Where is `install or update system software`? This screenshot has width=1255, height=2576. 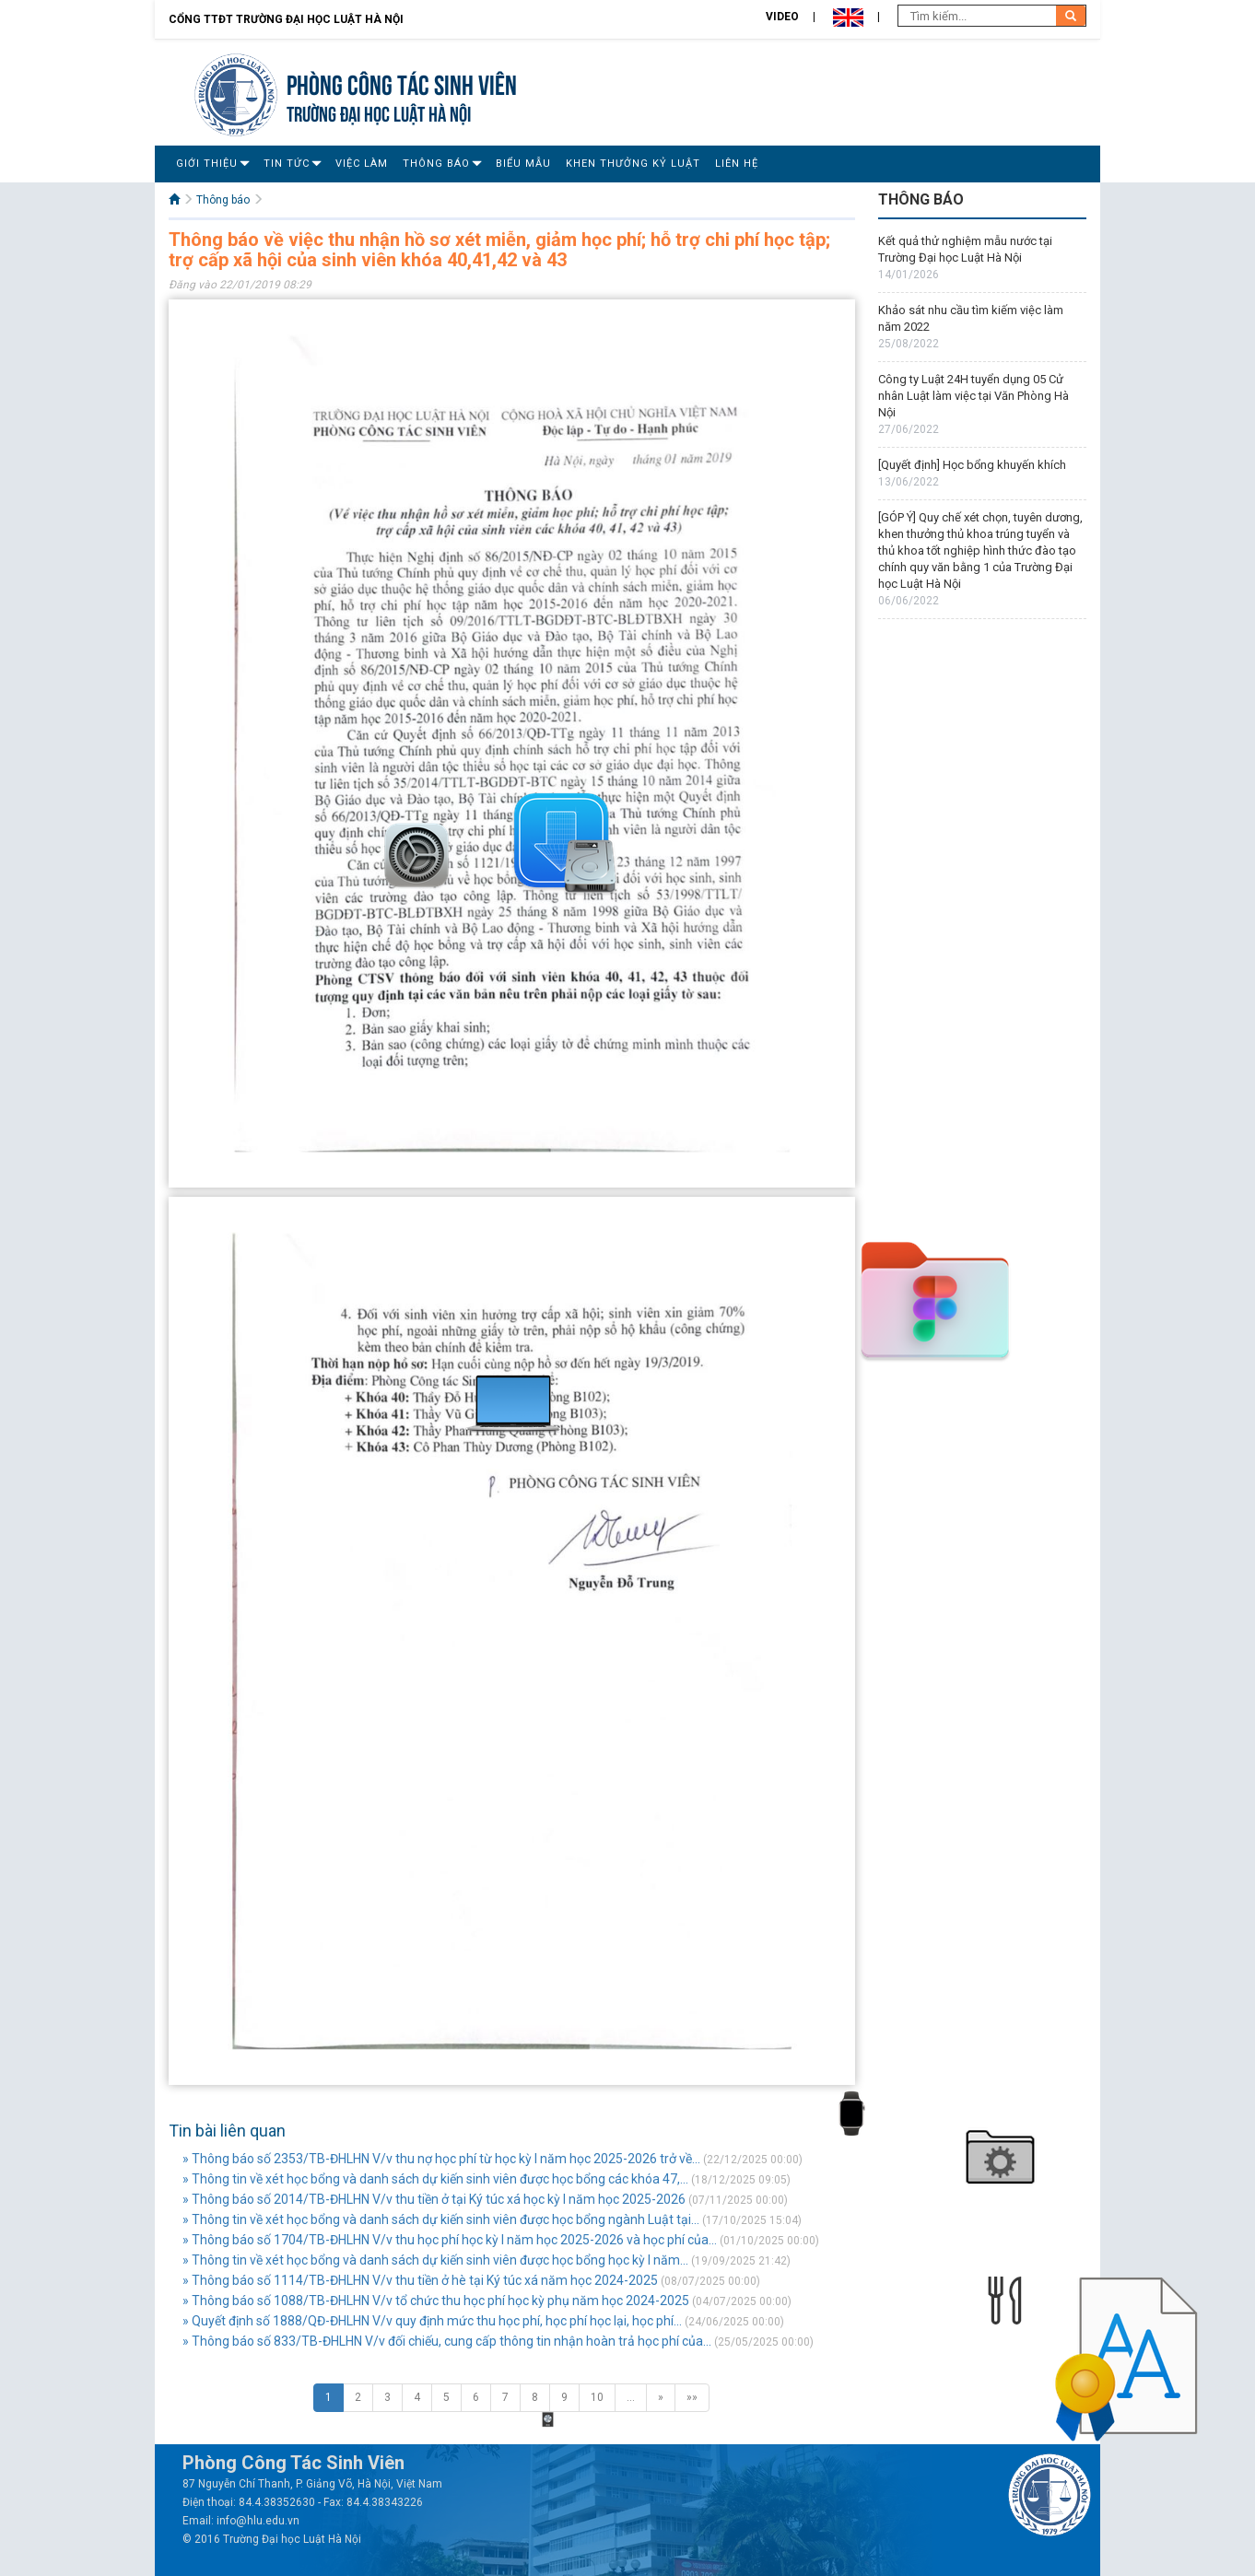 install or update system software is located at coordinates (561, 840).